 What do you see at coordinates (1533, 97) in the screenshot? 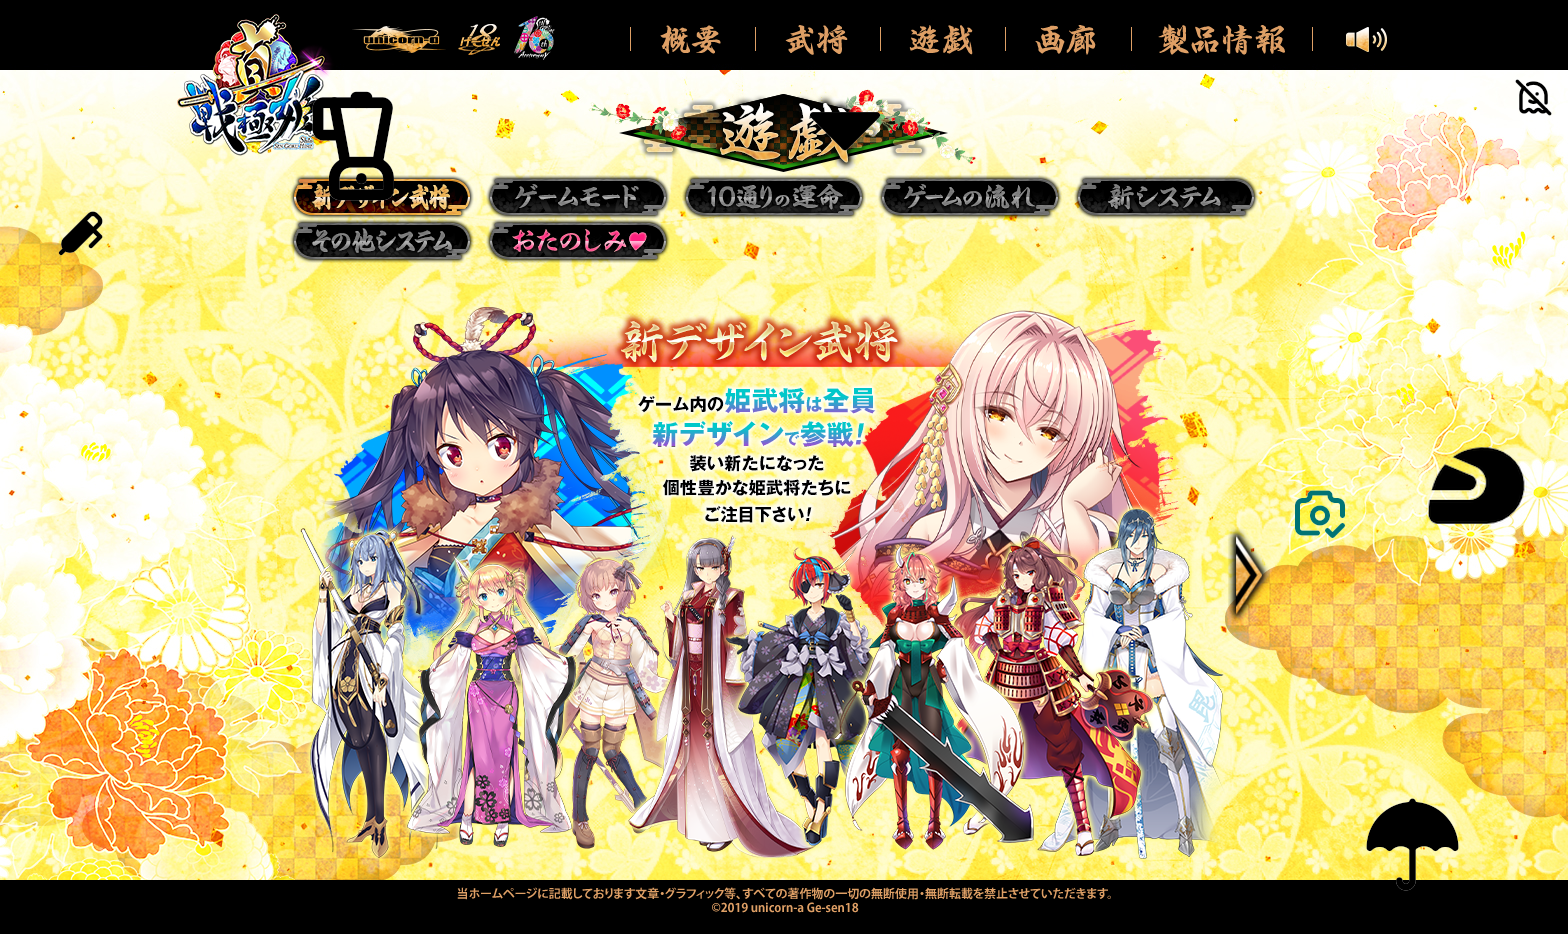
I see `disable ghost mode or incognito browsing` at bounding box center [1533, 97].